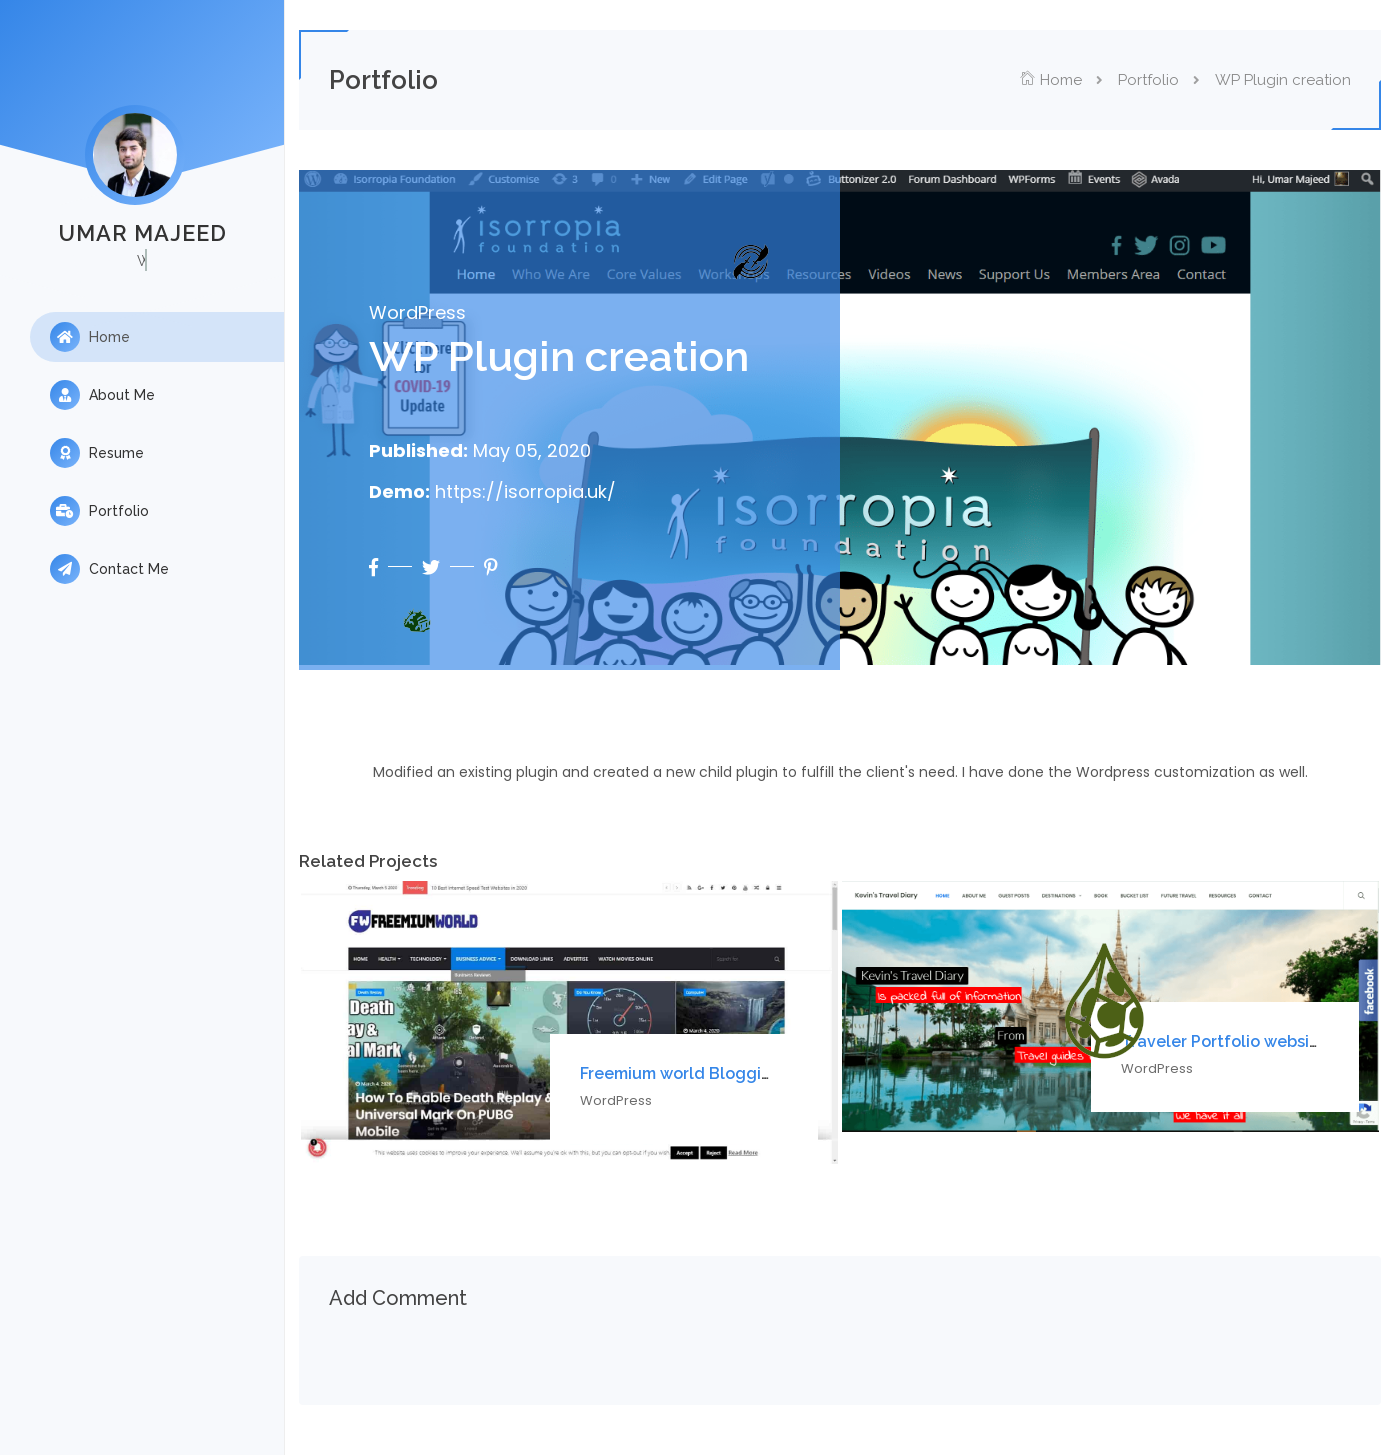 Image resolution: width=1396 pixels, height=1455 pixels. What do you see at coordinates (1105, 998) in the screenshot?
I see `activate crystallization ability or spell` at bounding box center [1105, 998].